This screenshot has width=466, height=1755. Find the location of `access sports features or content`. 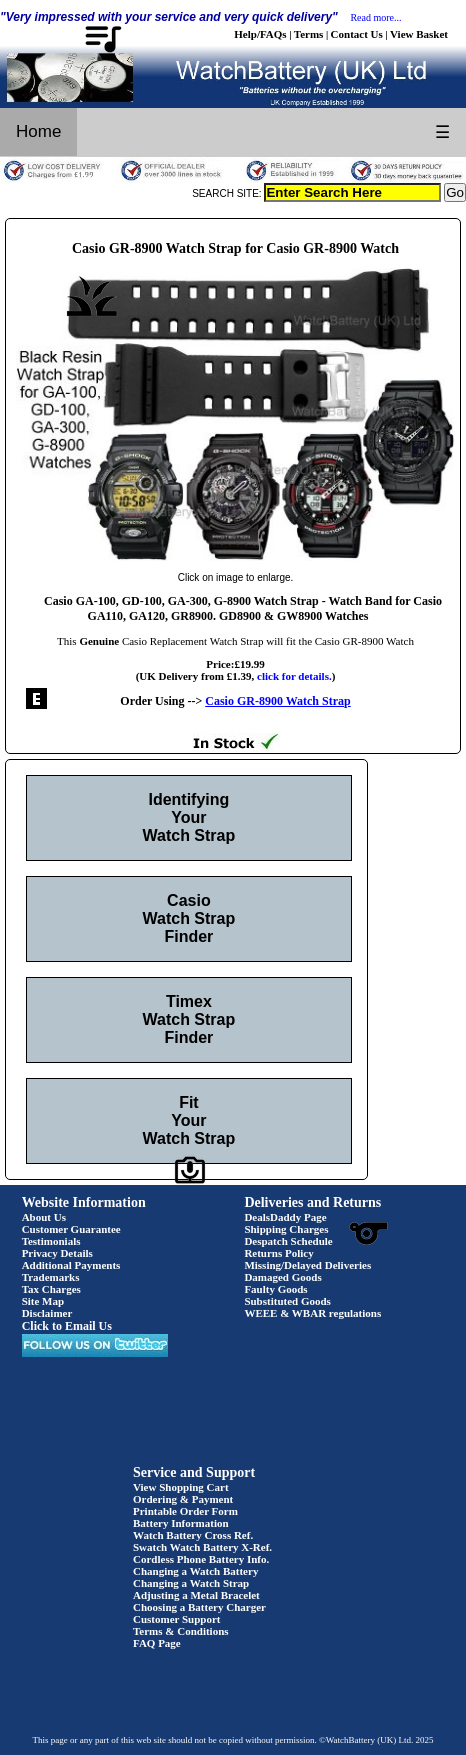

access sports features or content is located at coordinates (368, 1233).